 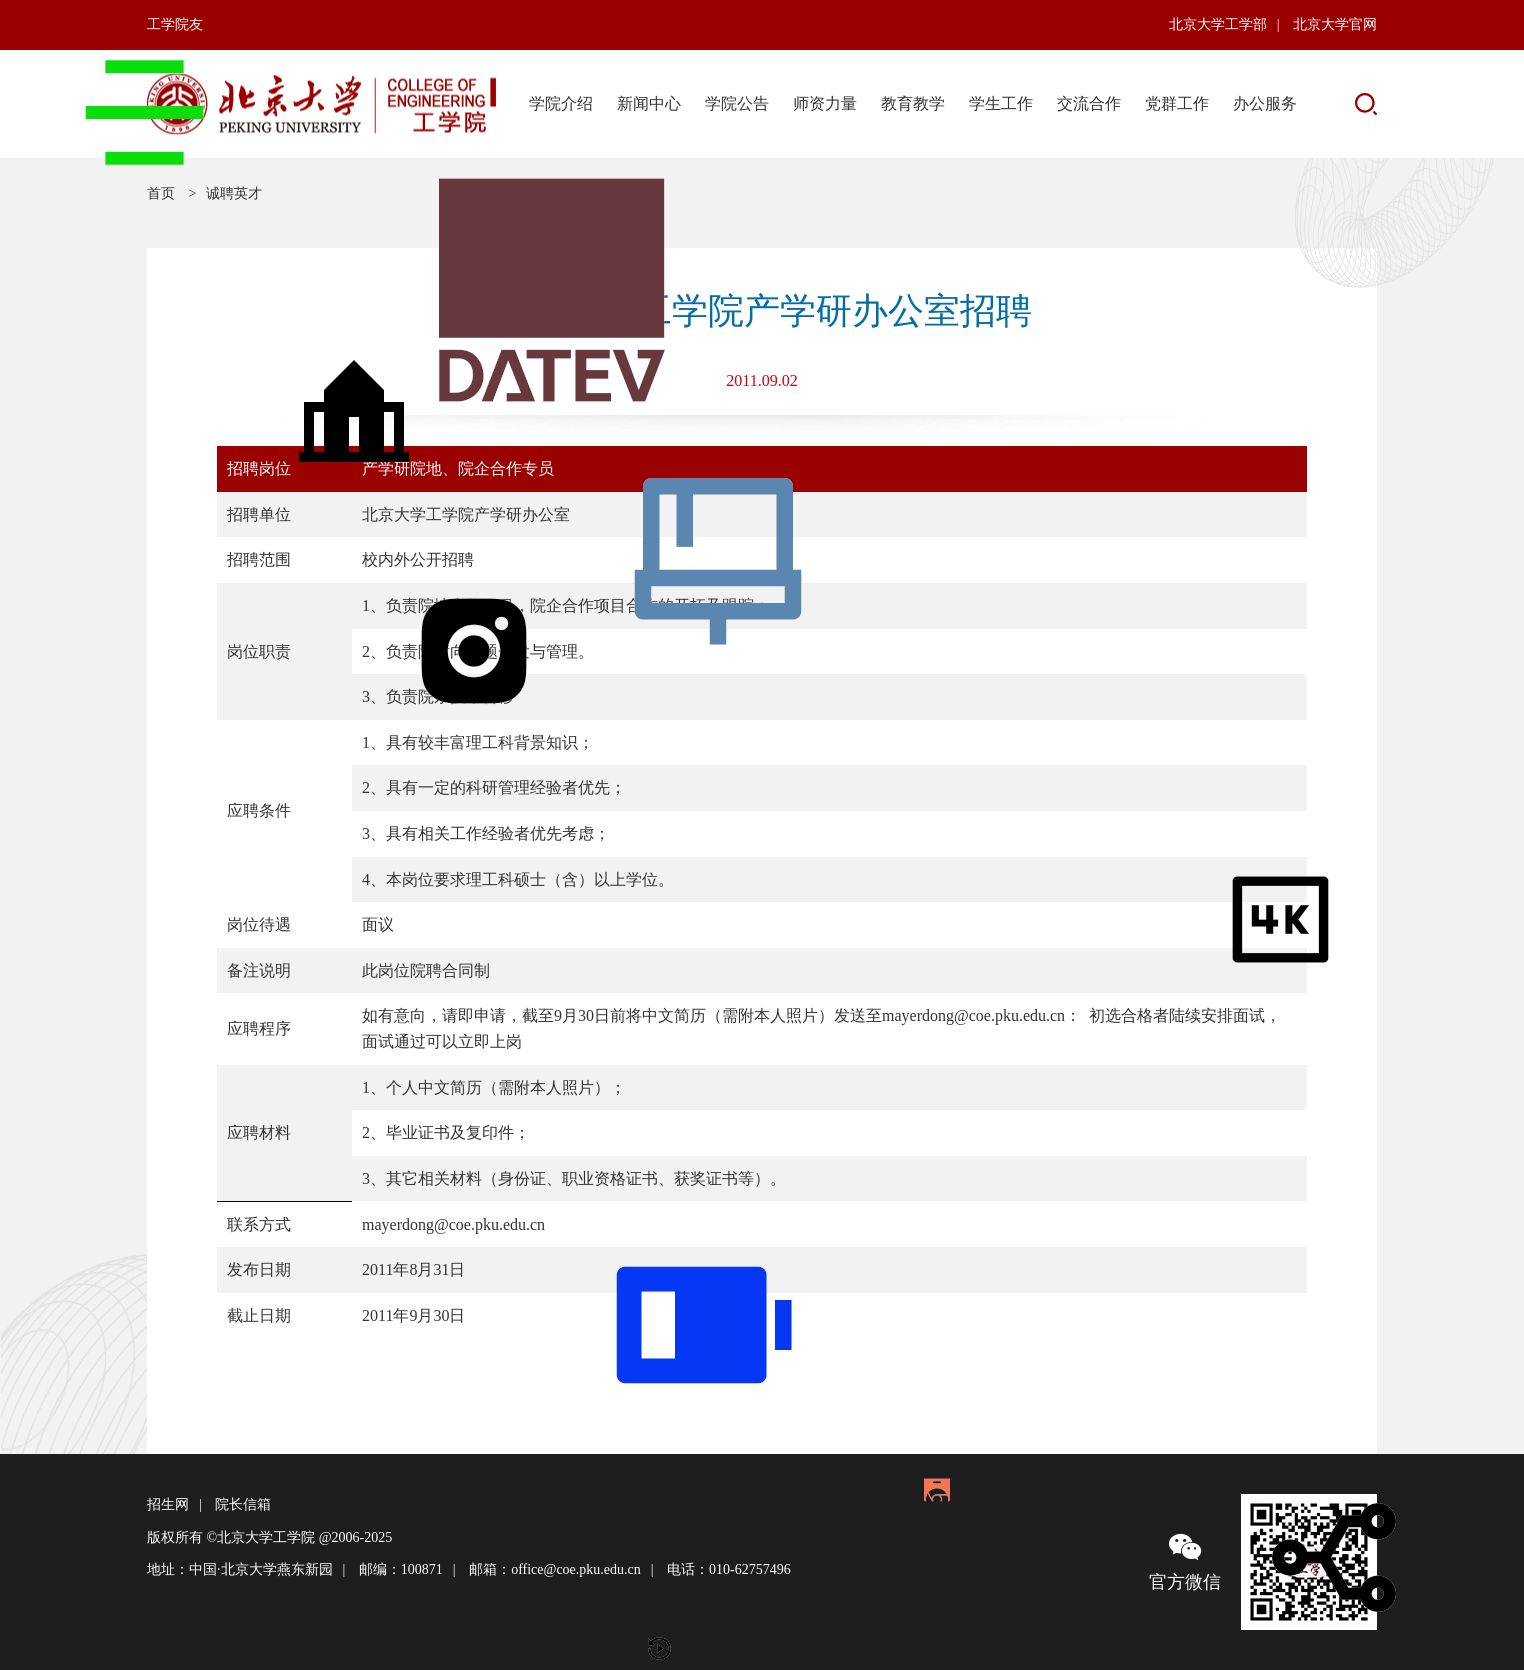 I want to click on access education or school-related features, so click(x=354, y=417).